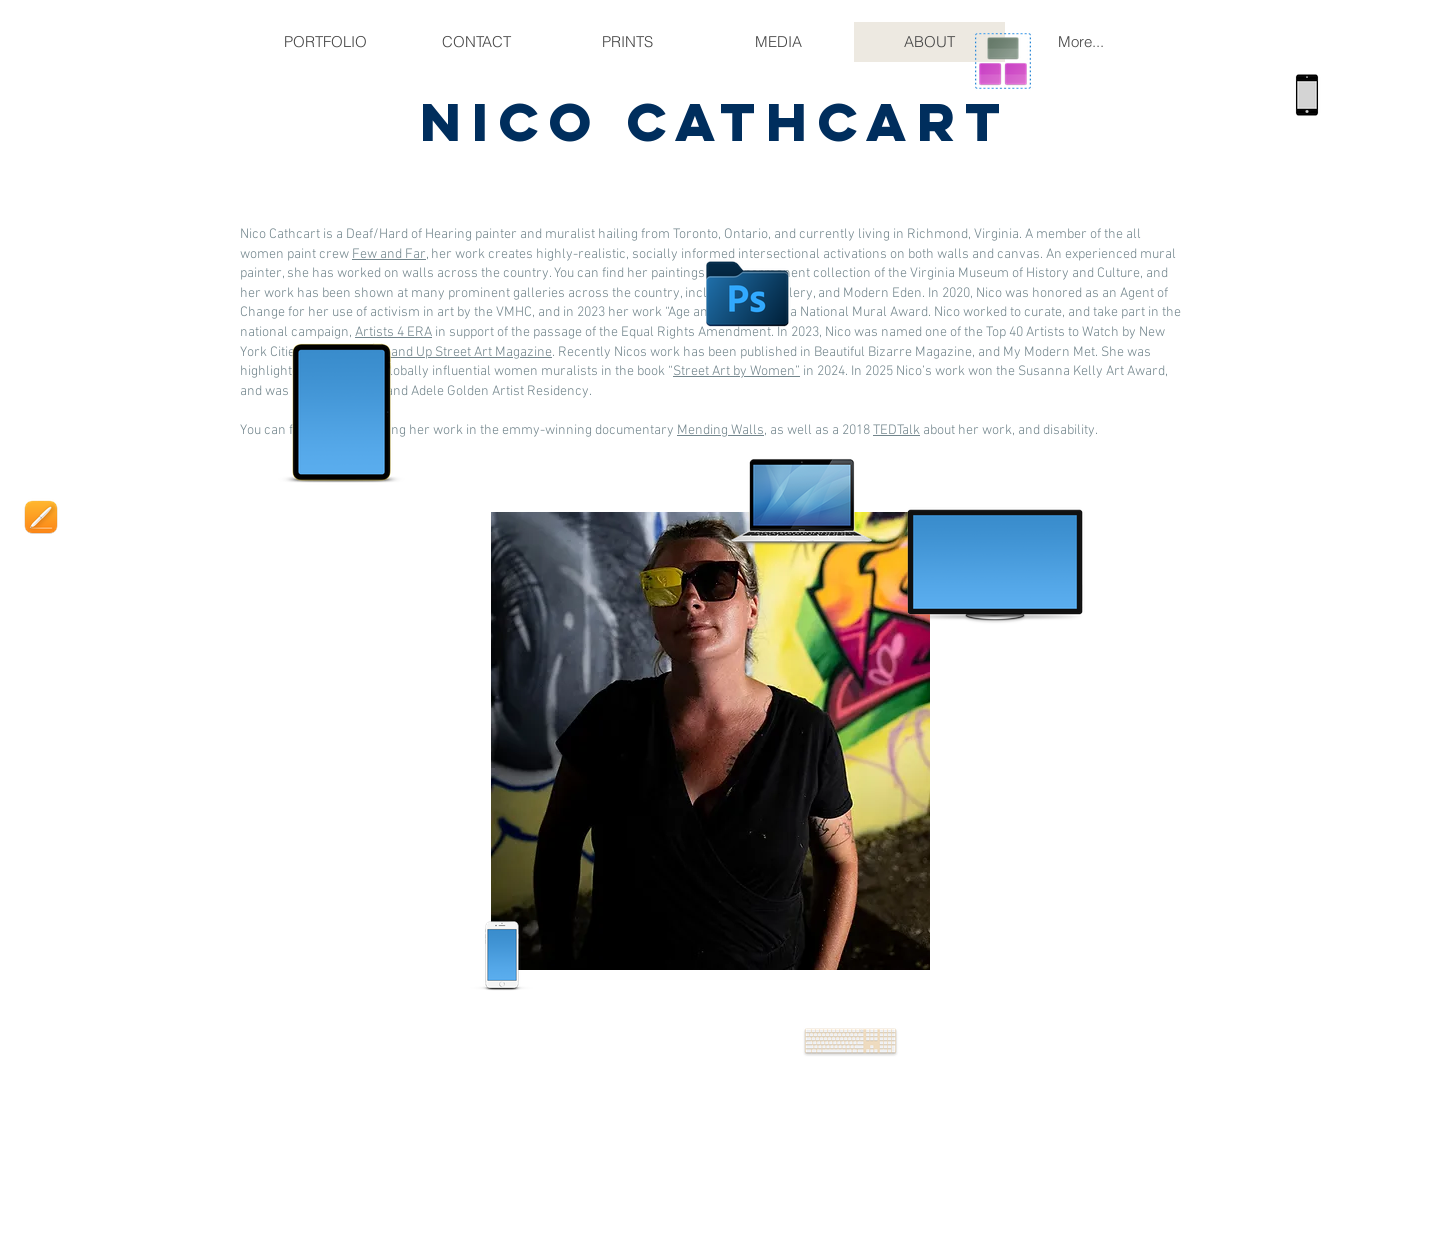  What do you see at coordinates (801, 488) in the screenshot?
I see `open the computer or my mac view in Finder` at bounding box center [801, 488].